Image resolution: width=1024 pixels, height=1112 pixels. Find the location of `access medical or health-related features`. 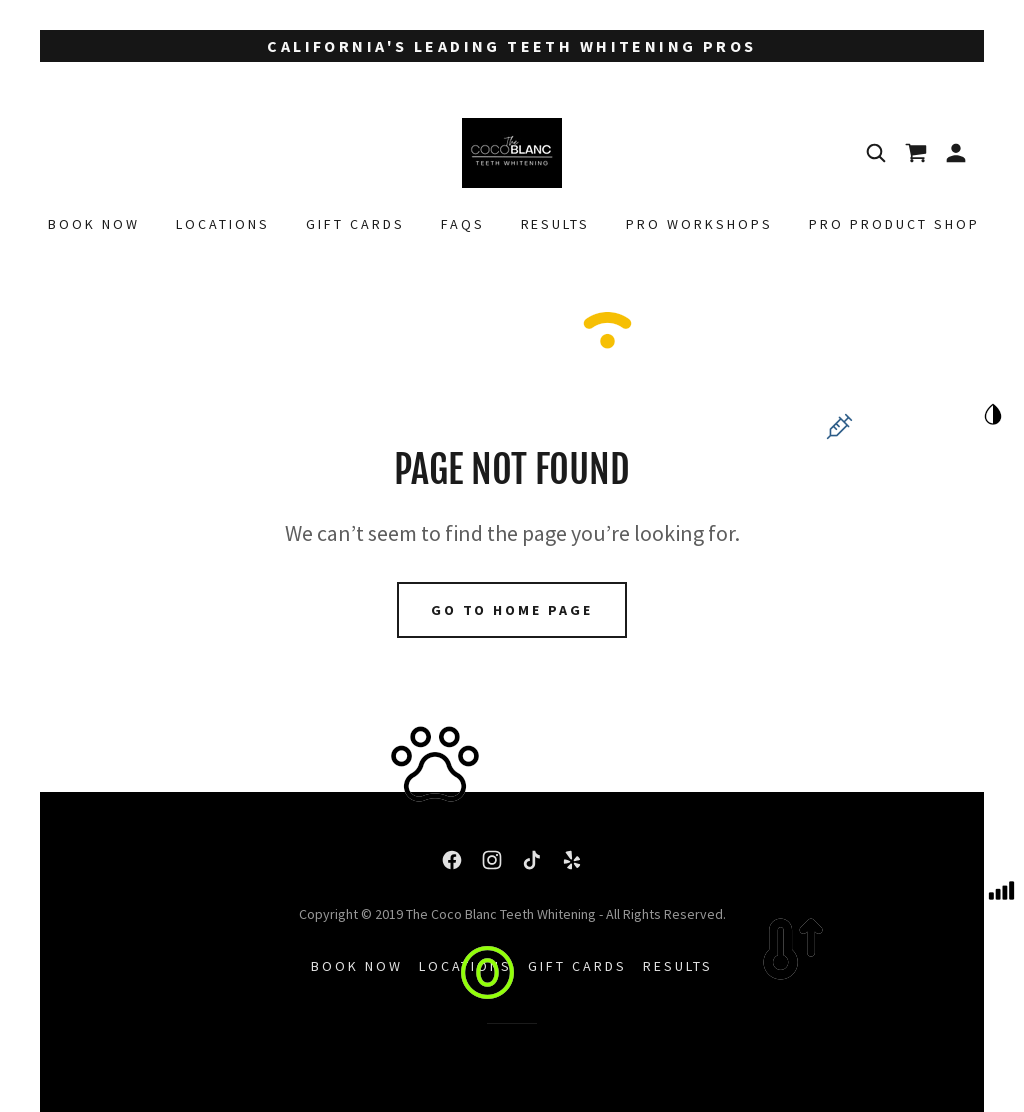

access medical or health-related features is located at coordinates (839, 426).